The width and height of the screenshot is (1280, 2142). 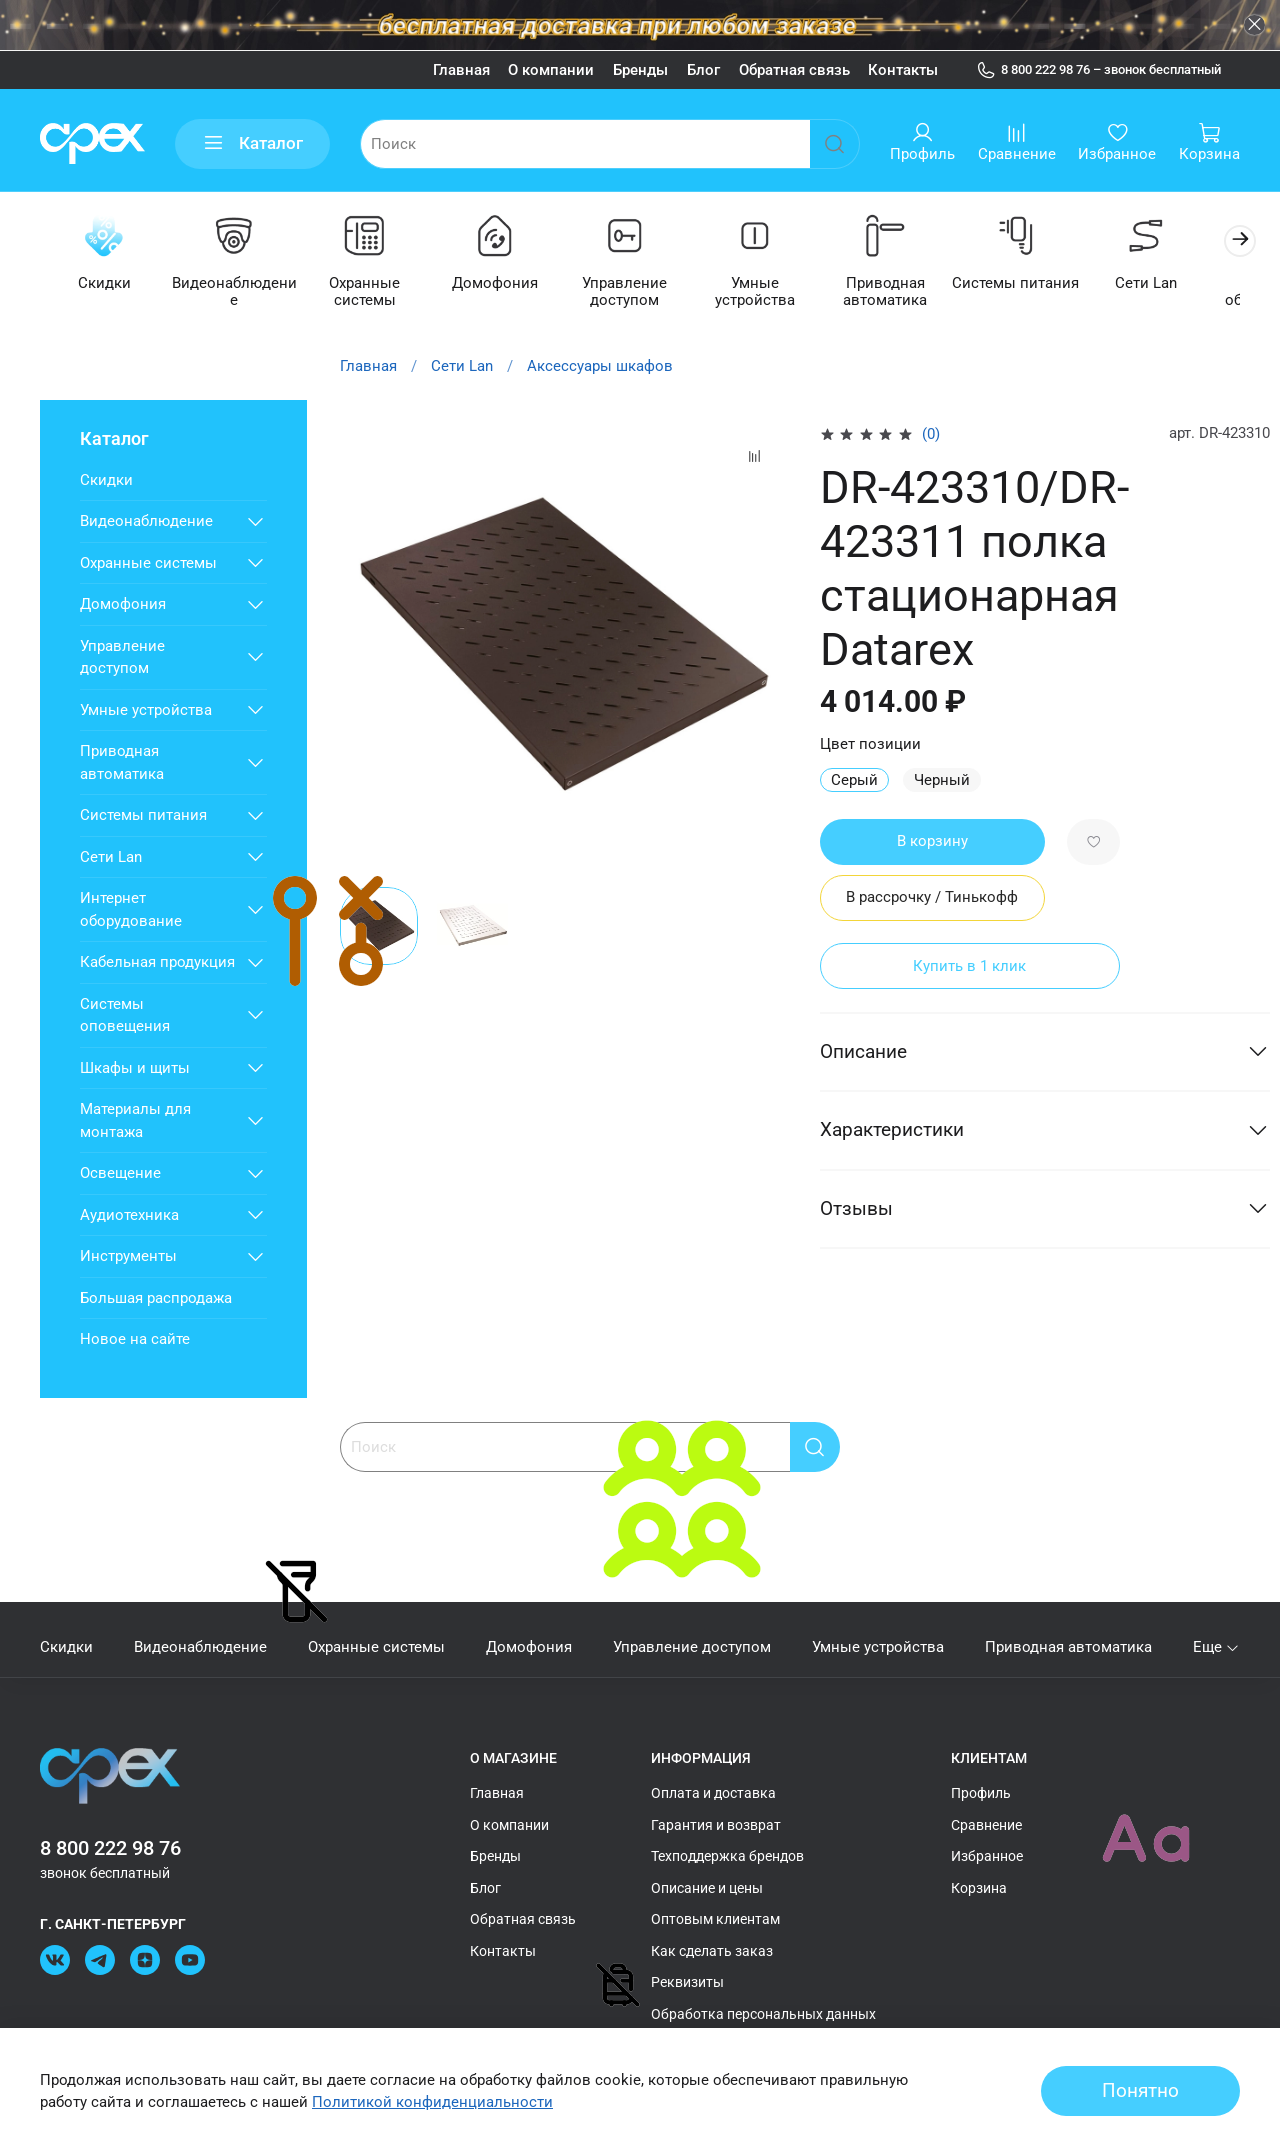 I want to click on no luggage allowed, so click(x=618, y=1985).